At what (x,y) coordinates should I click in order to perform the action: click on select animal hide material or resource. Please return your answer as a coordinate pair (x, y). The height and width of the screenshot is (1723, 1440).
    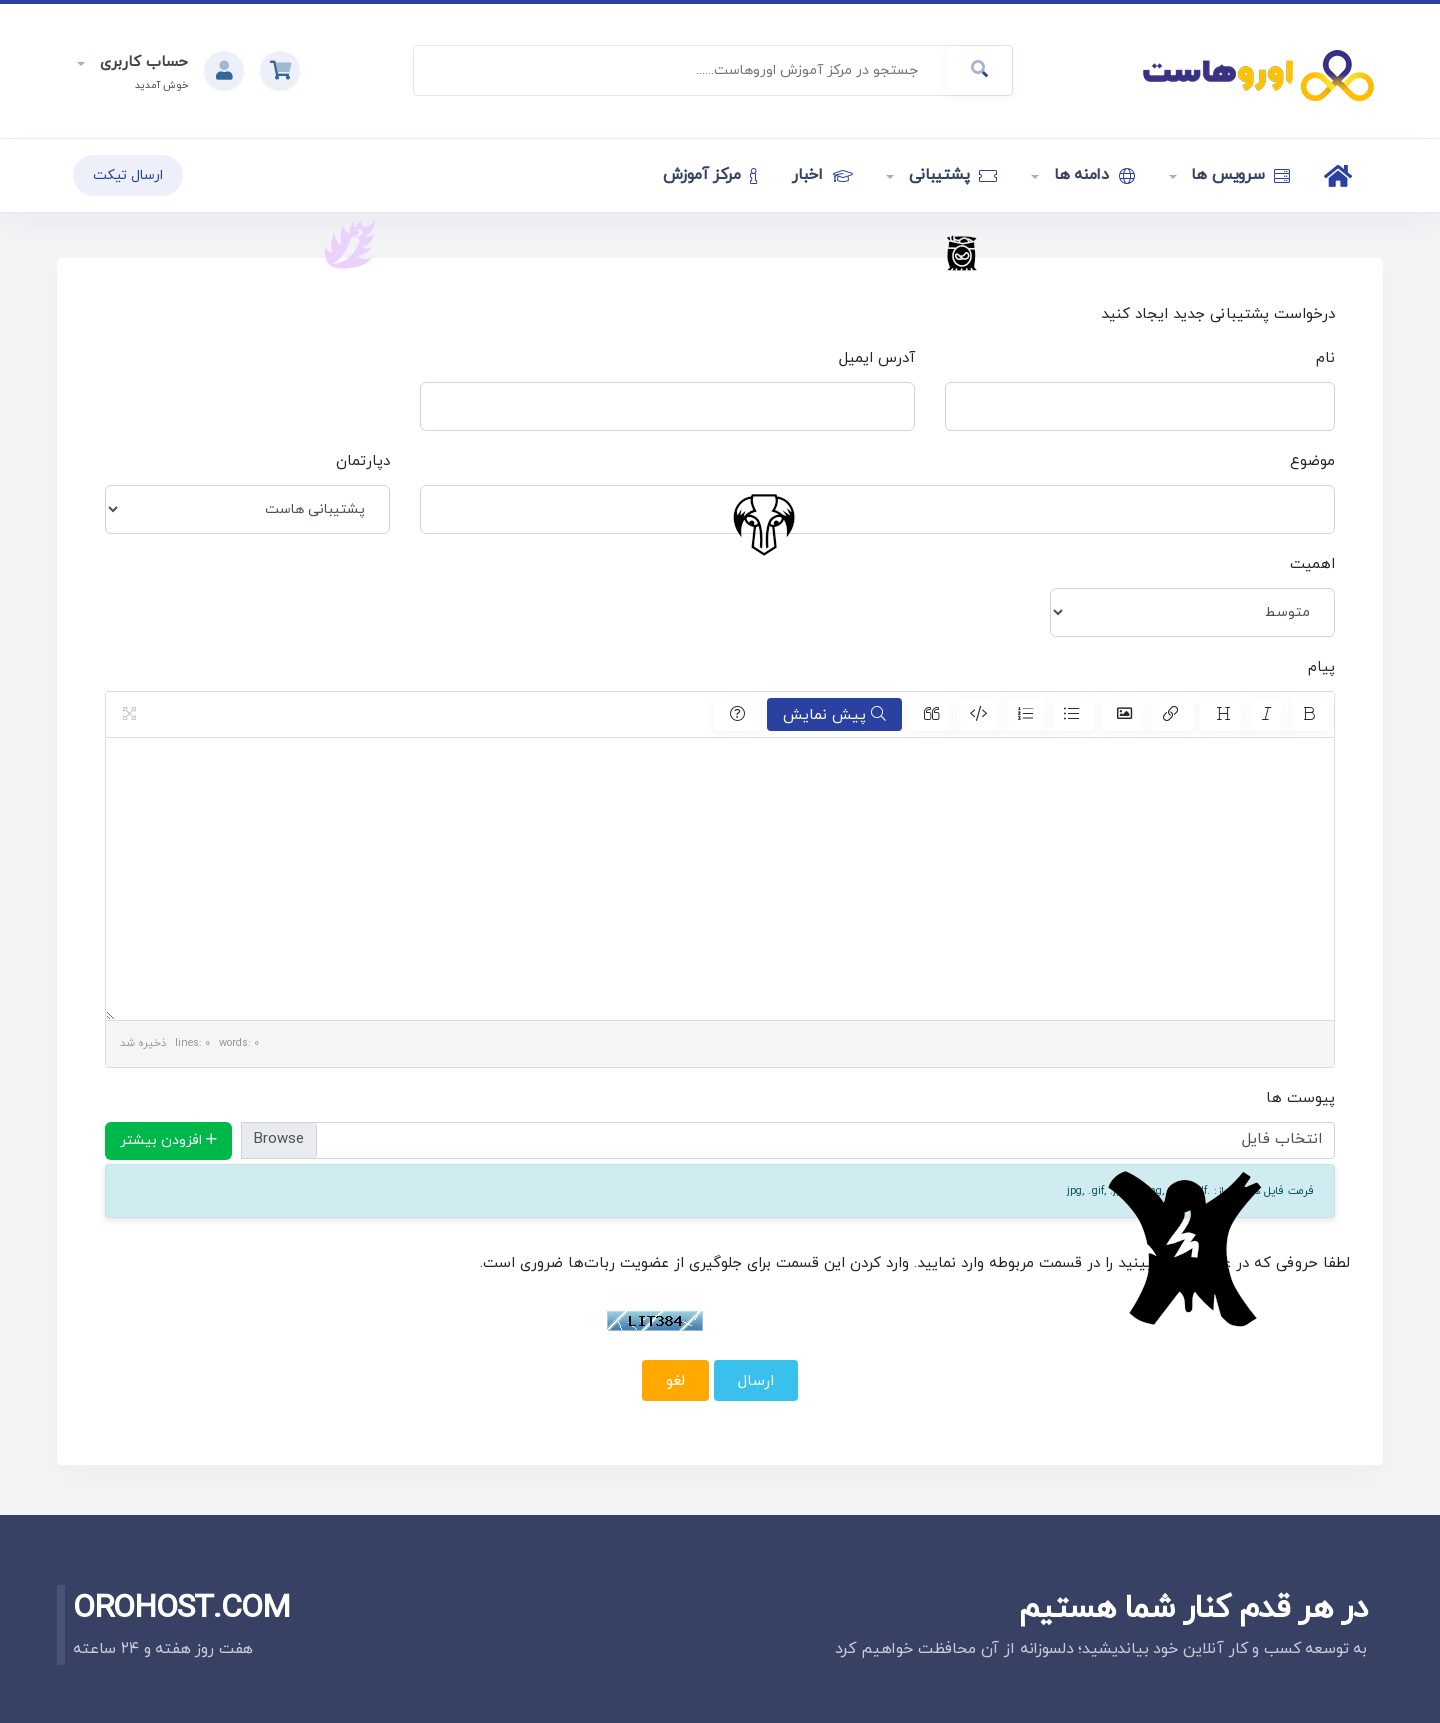
    Looking at the image, I should click on (1184, 1248).